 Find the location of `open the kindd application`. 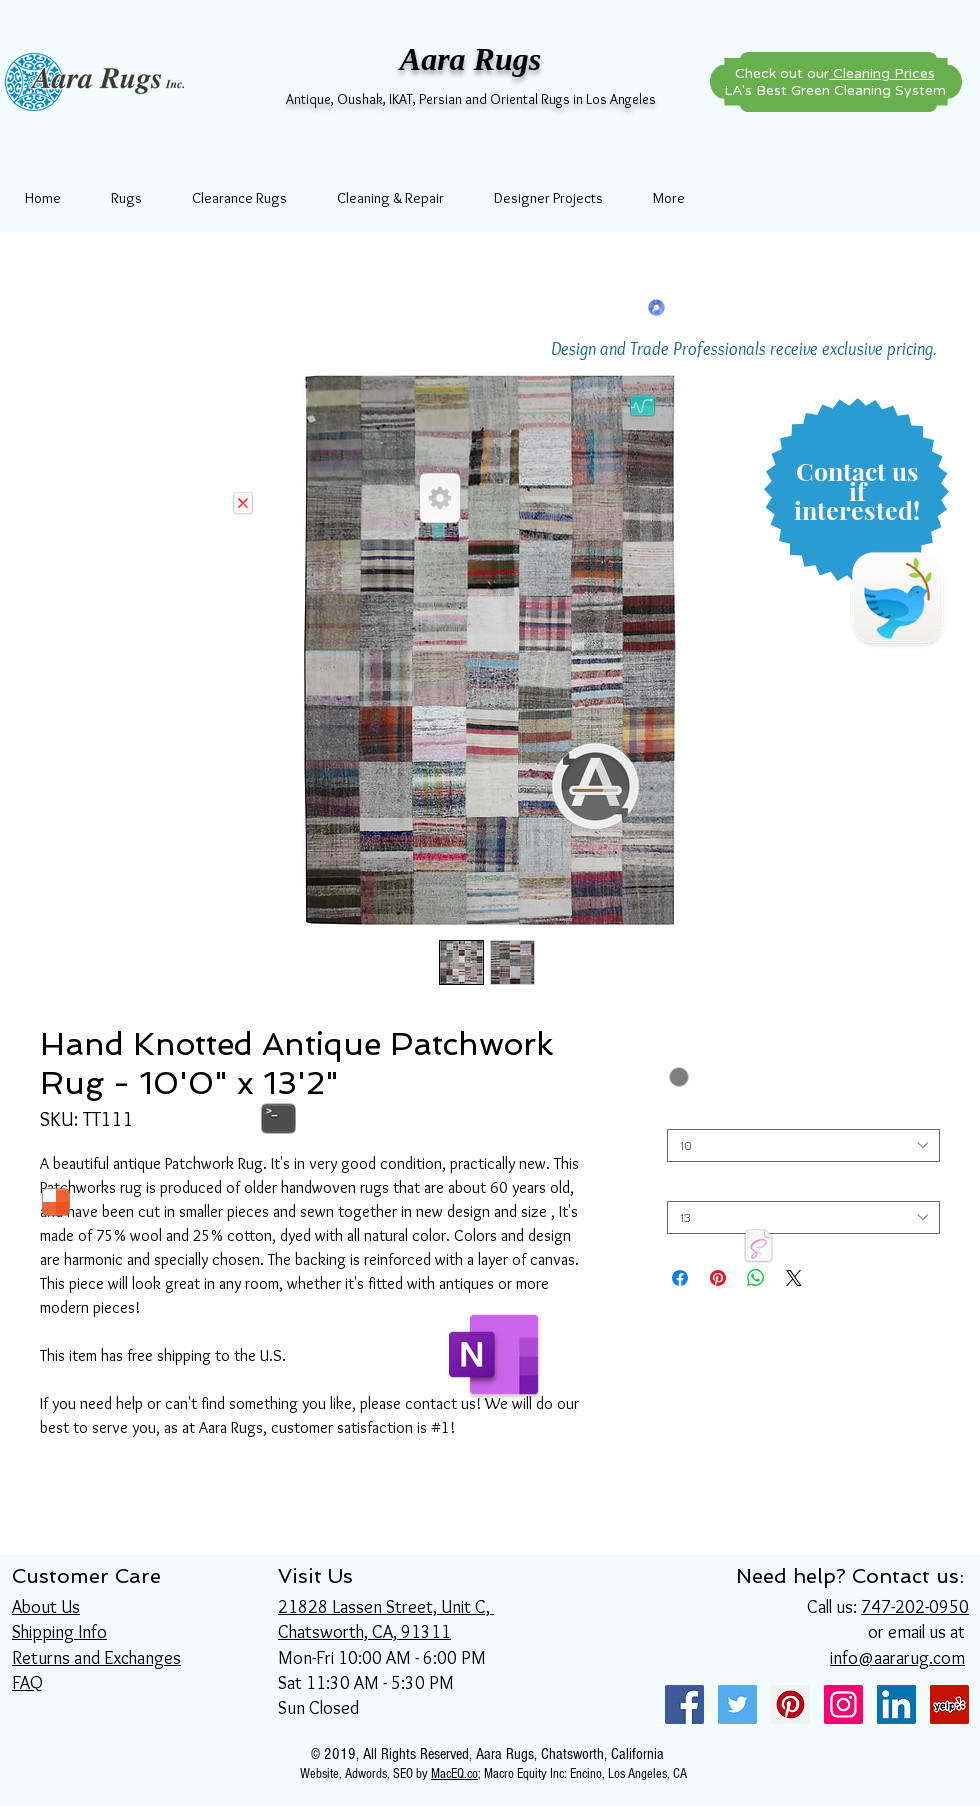

open the kindd application is located at coordinates (898, 598).